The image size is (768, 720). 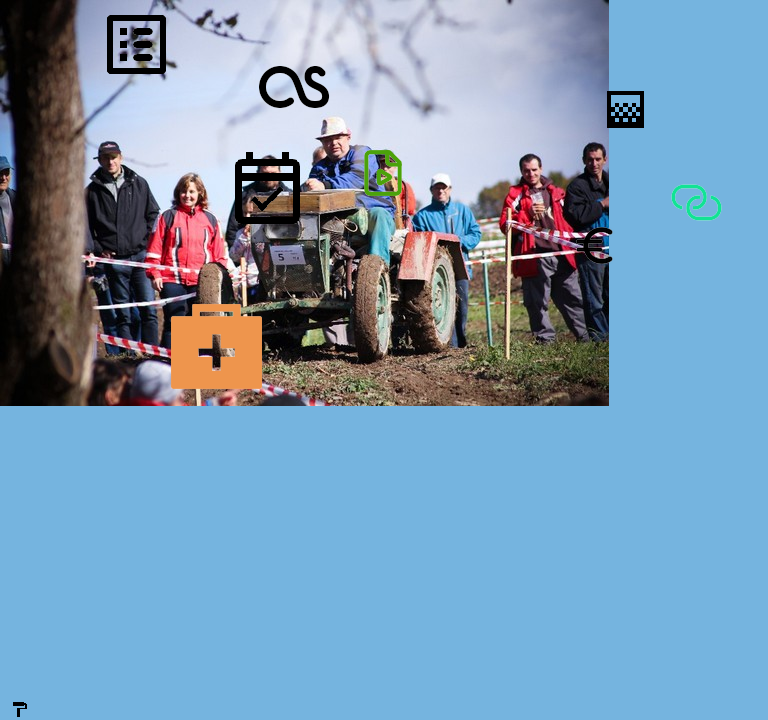 What do you see at coordinates (294, 87) in the screenshot?
I see `connect to Last.fm account` at bounding box center [294, 87].